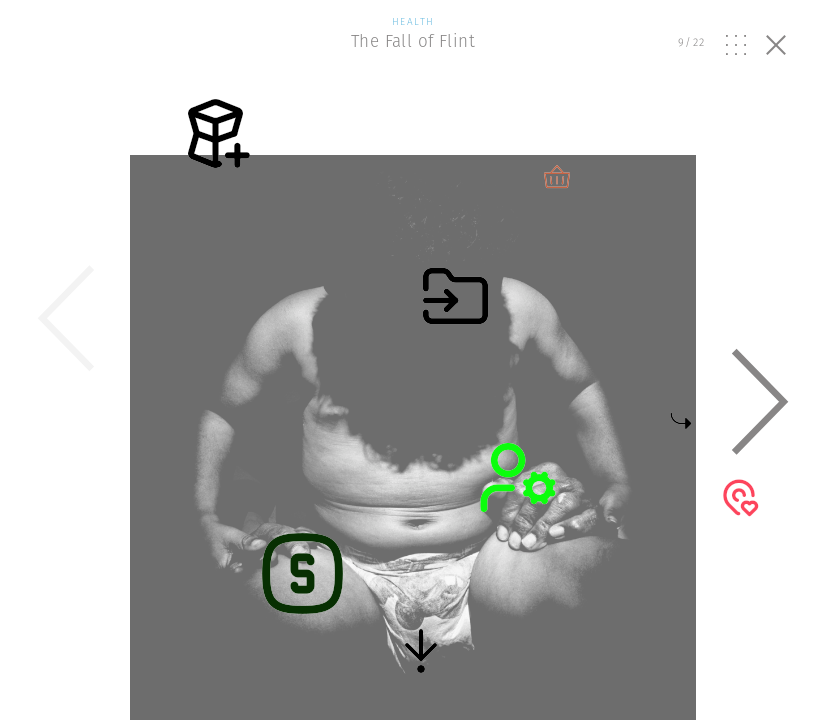  I want to click on add a new 3D object or model, so click(215, 133).